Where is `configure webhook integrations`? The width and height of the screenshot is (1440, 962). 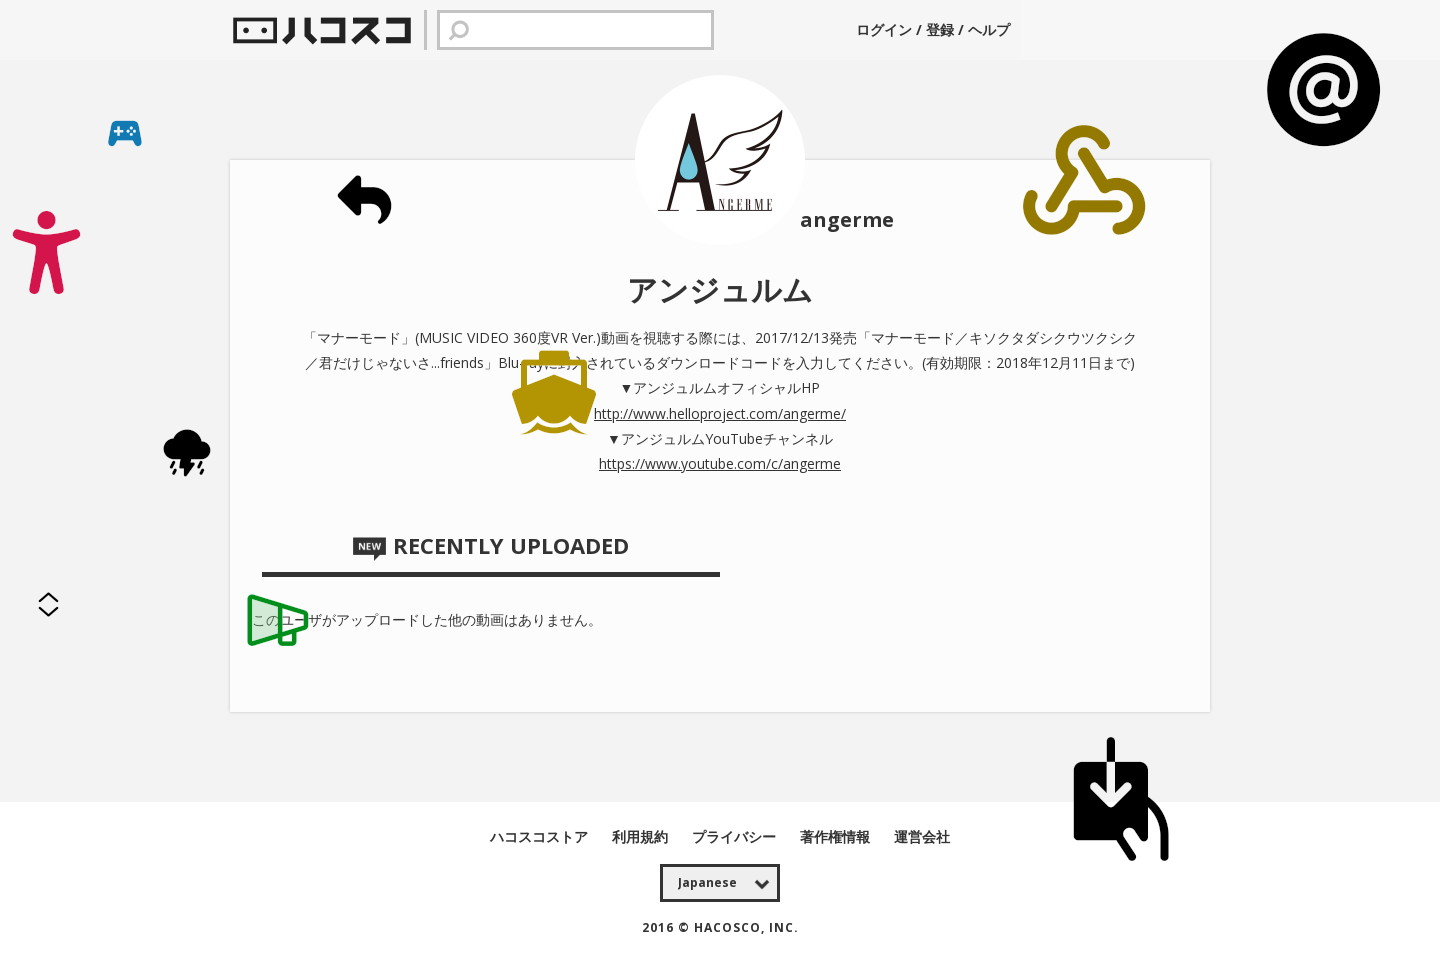 configure webhook integrations is located at coordinates (1084, 186).